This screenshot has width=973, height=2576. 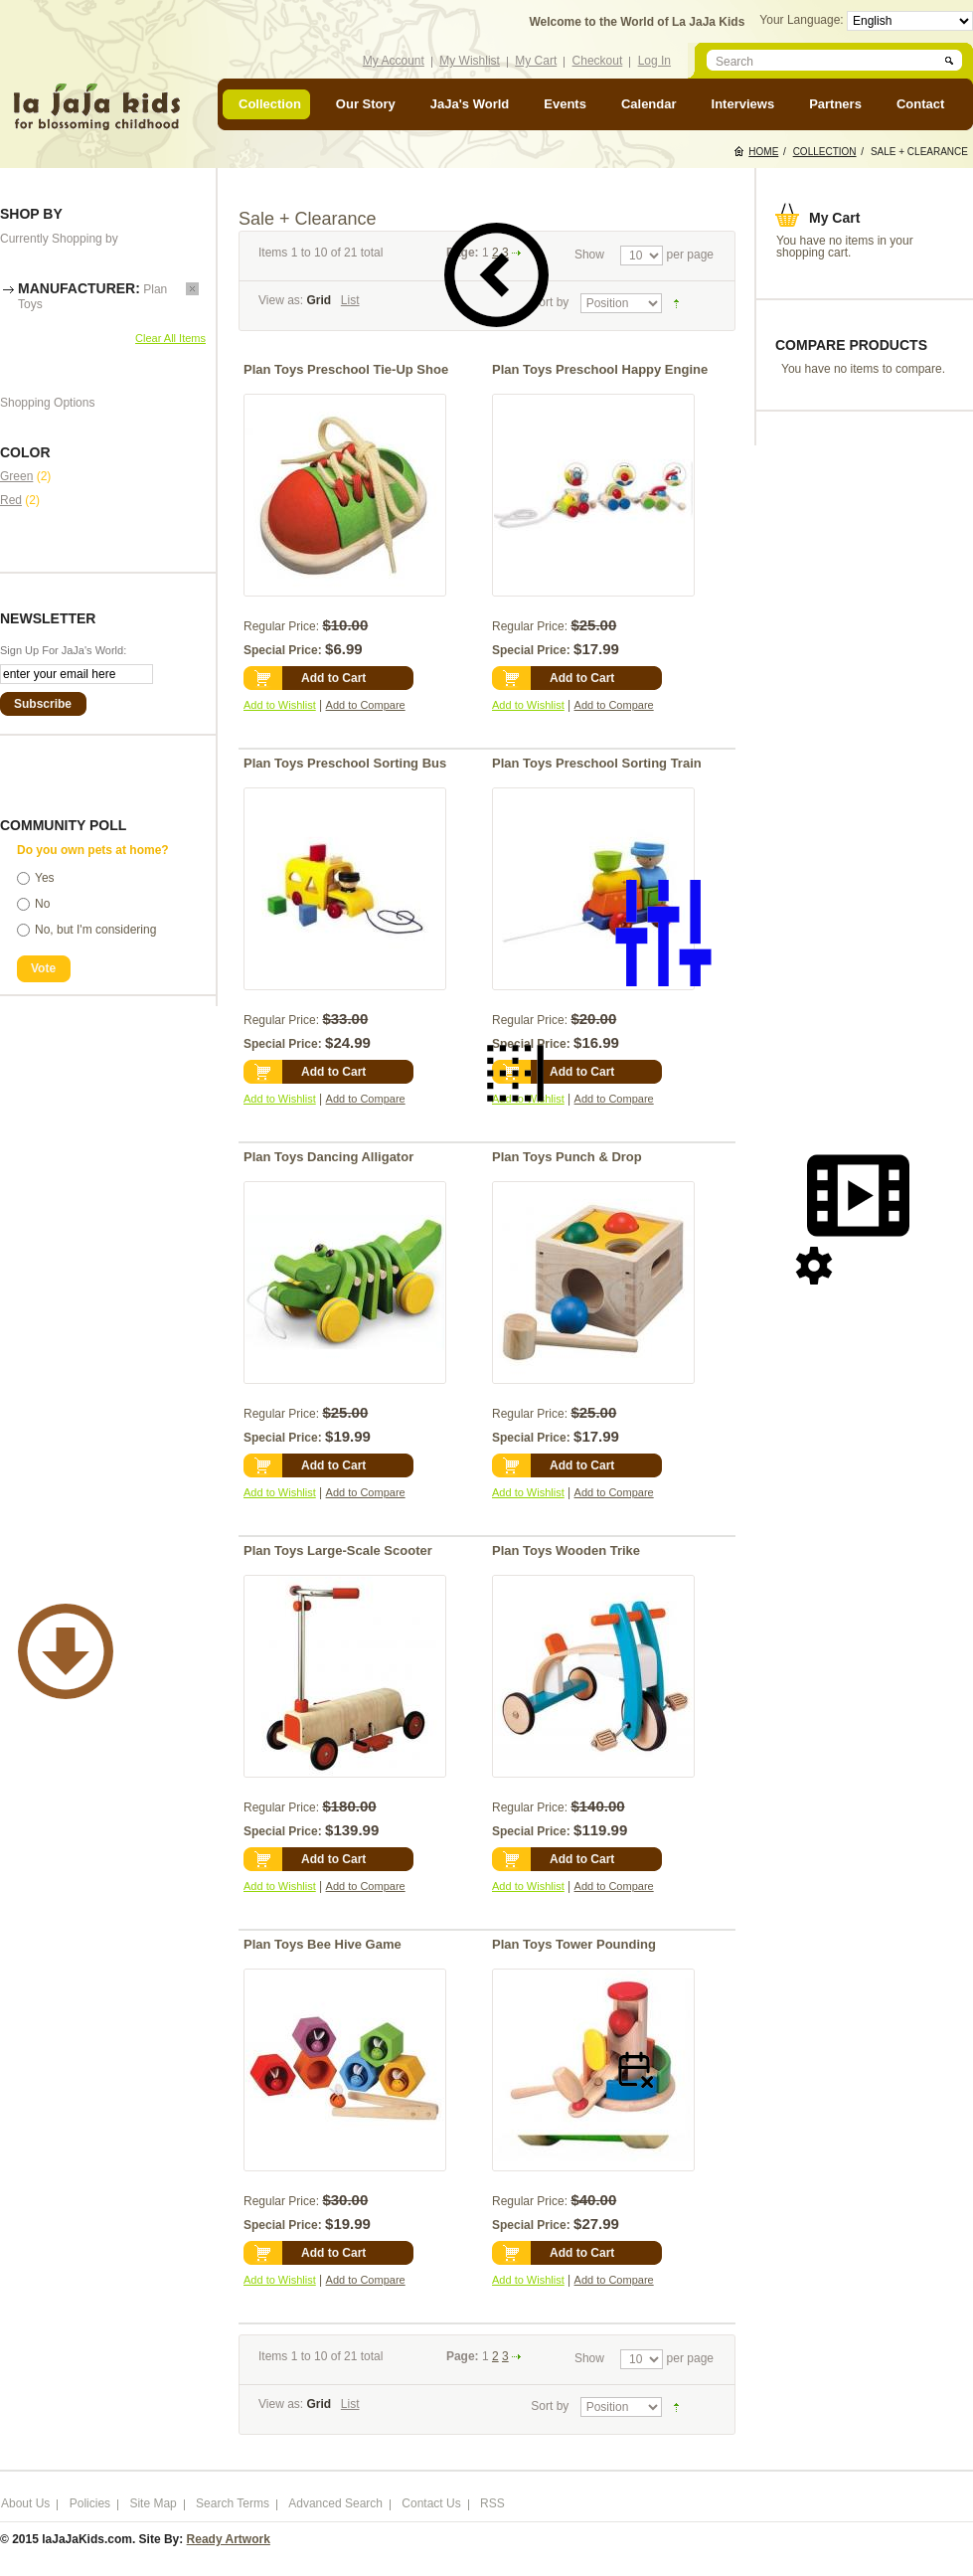 What do you see at coordinates (634, 2069) in the screenshot?
I see `remove an event from your calendar` at bounding box center [634, 2069].